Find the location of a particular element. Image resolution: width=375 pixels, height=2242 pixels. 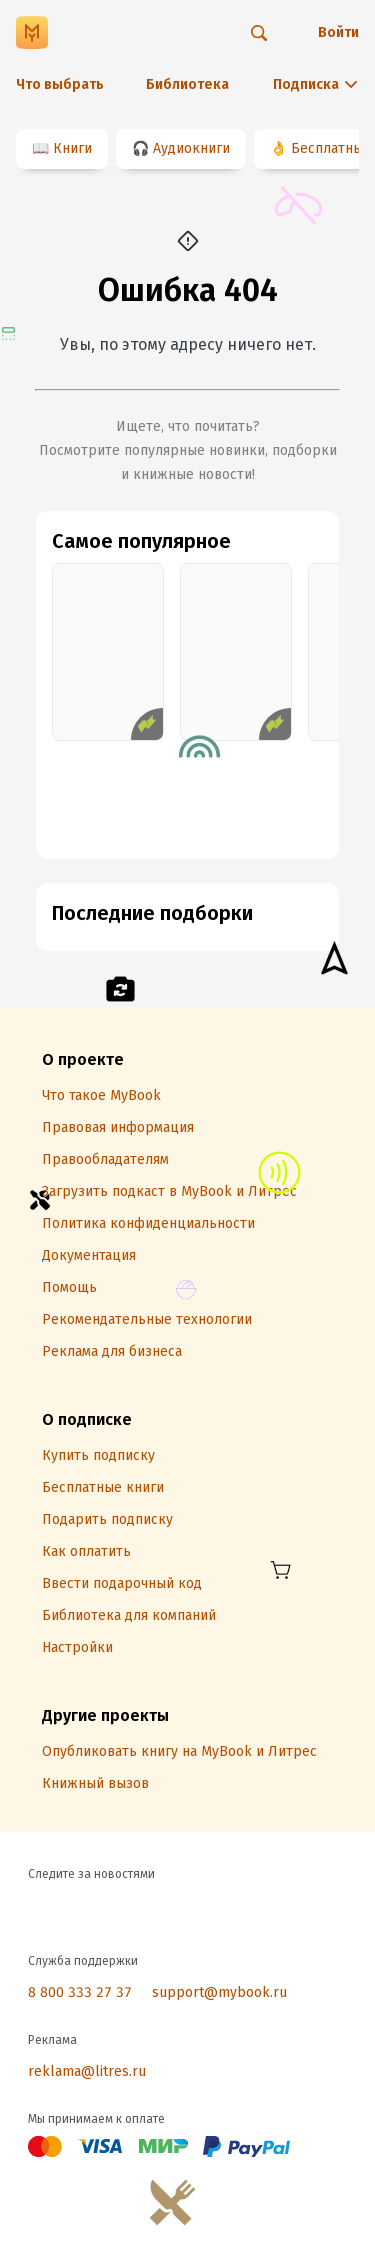

find nearby restaurants or dining options is located at coordinates (172, 2202).